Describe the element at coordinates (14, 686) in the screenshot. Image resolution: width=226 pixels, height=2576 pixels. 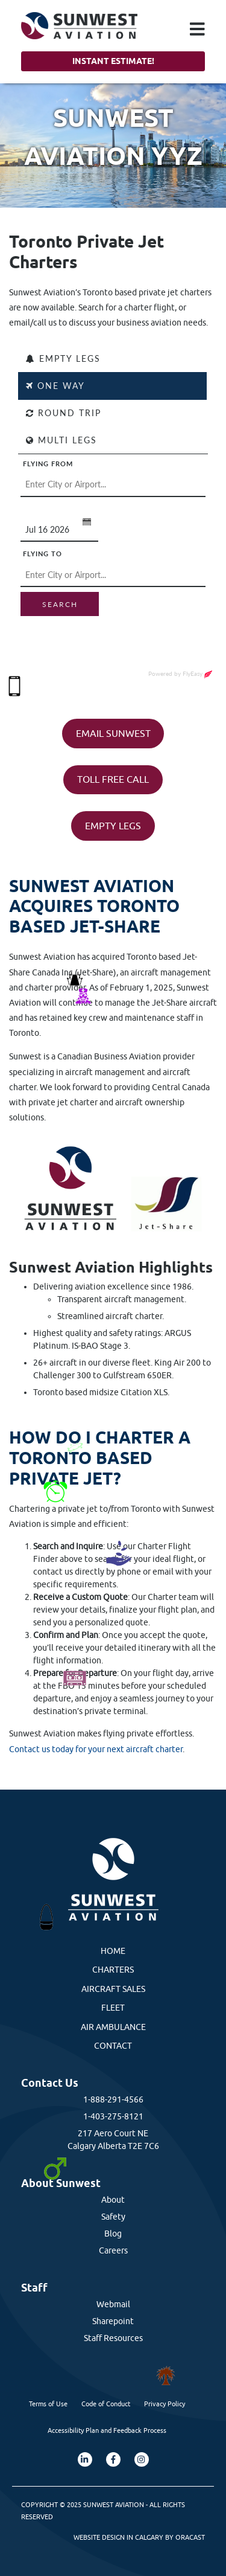
I see `indicates mobile device or smartphone compatibility` at that location.